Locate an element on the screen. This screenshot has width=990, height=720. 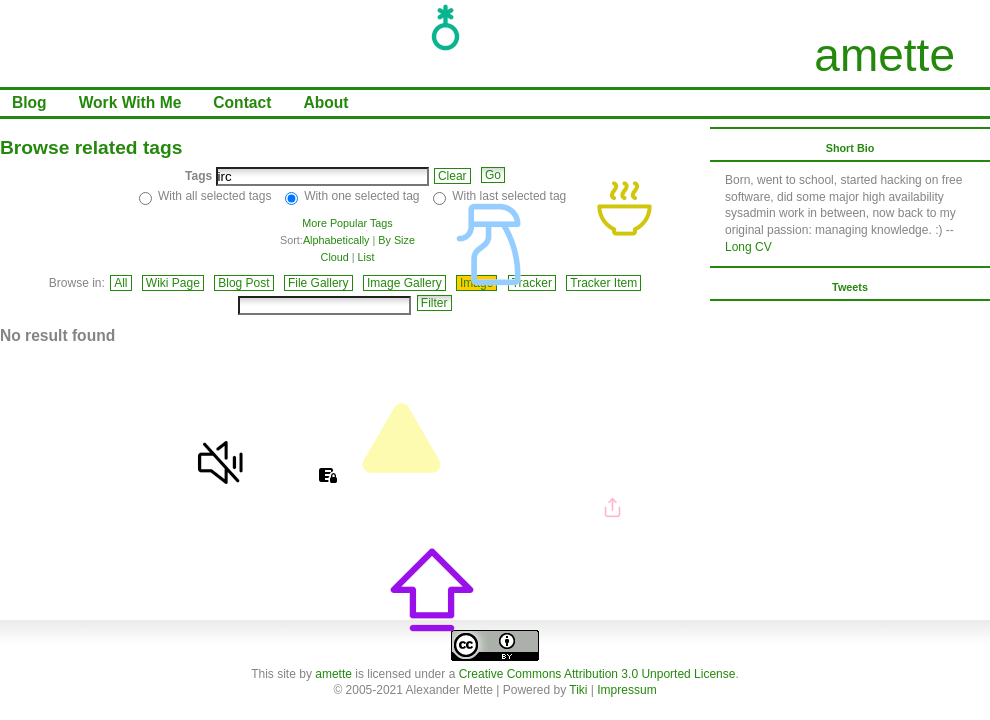
view food or meal options is located at coordinates (624, 208).